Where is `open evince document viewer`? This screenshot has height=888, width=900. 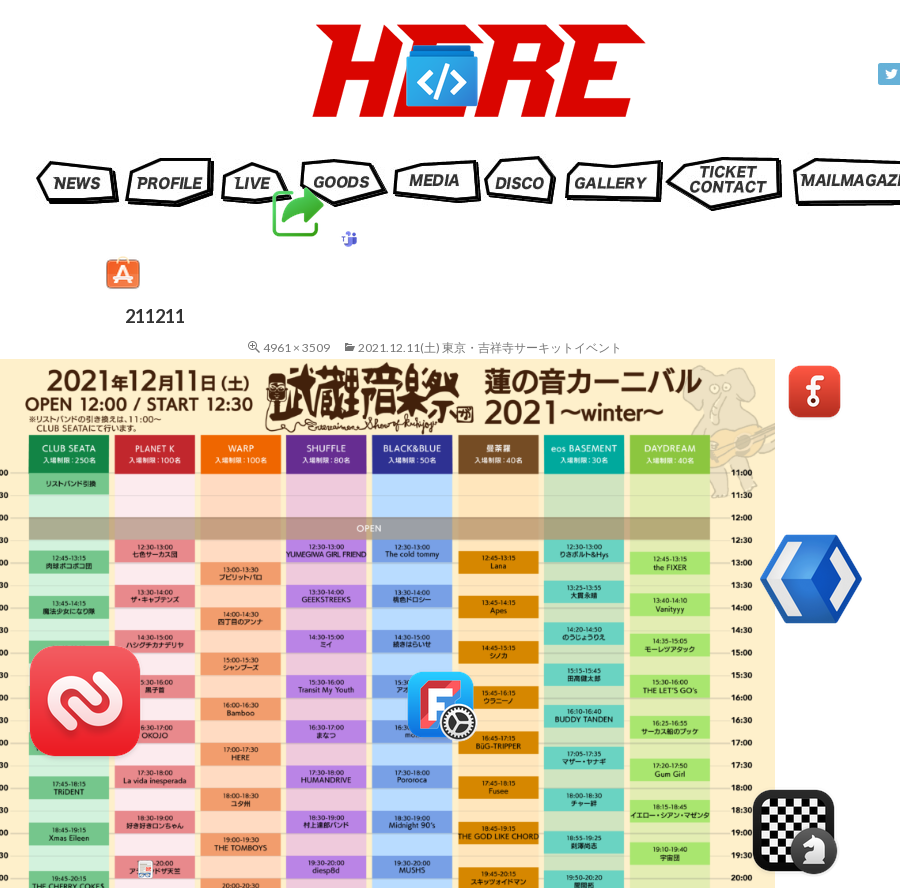
open evince document viewer is located at coordinates (145, 869).